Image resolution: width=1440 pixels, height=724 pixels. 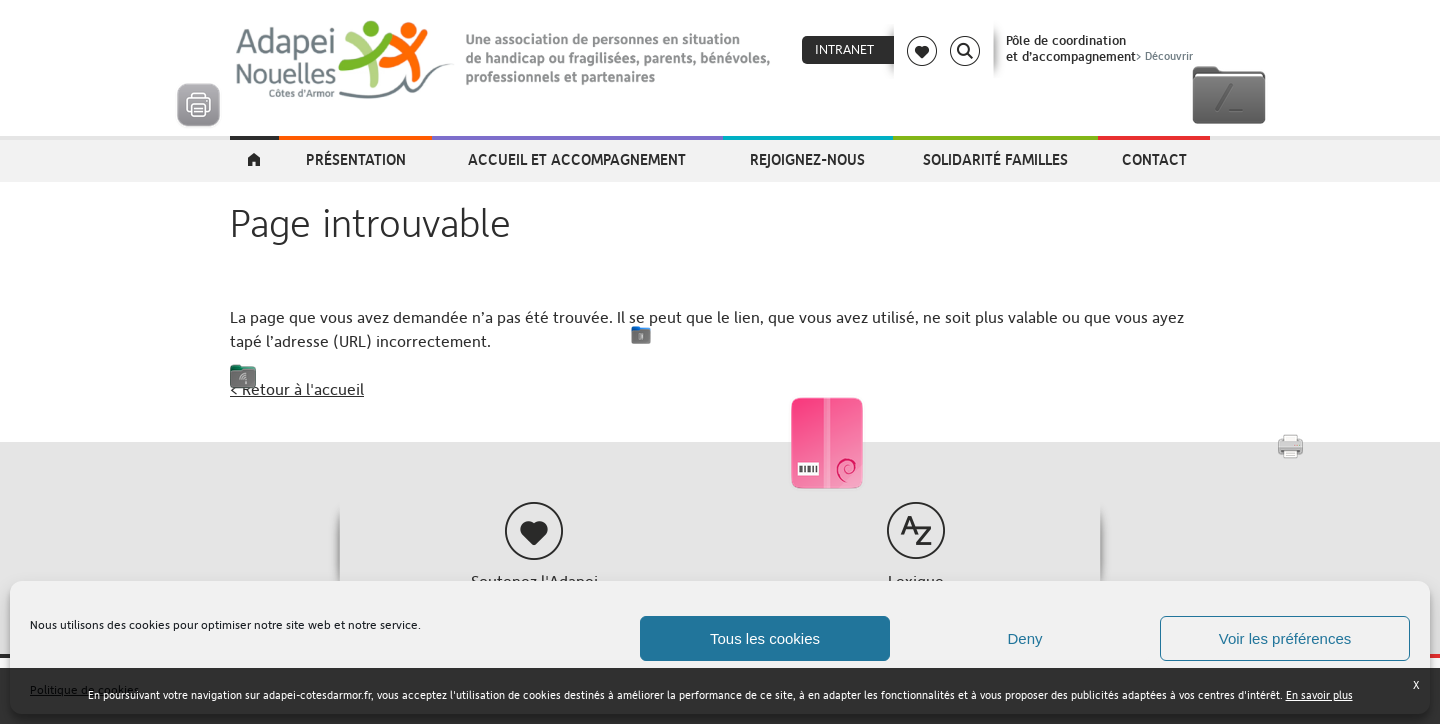 I want to click on access printer settings and preferences, so click(x=198, y=105).